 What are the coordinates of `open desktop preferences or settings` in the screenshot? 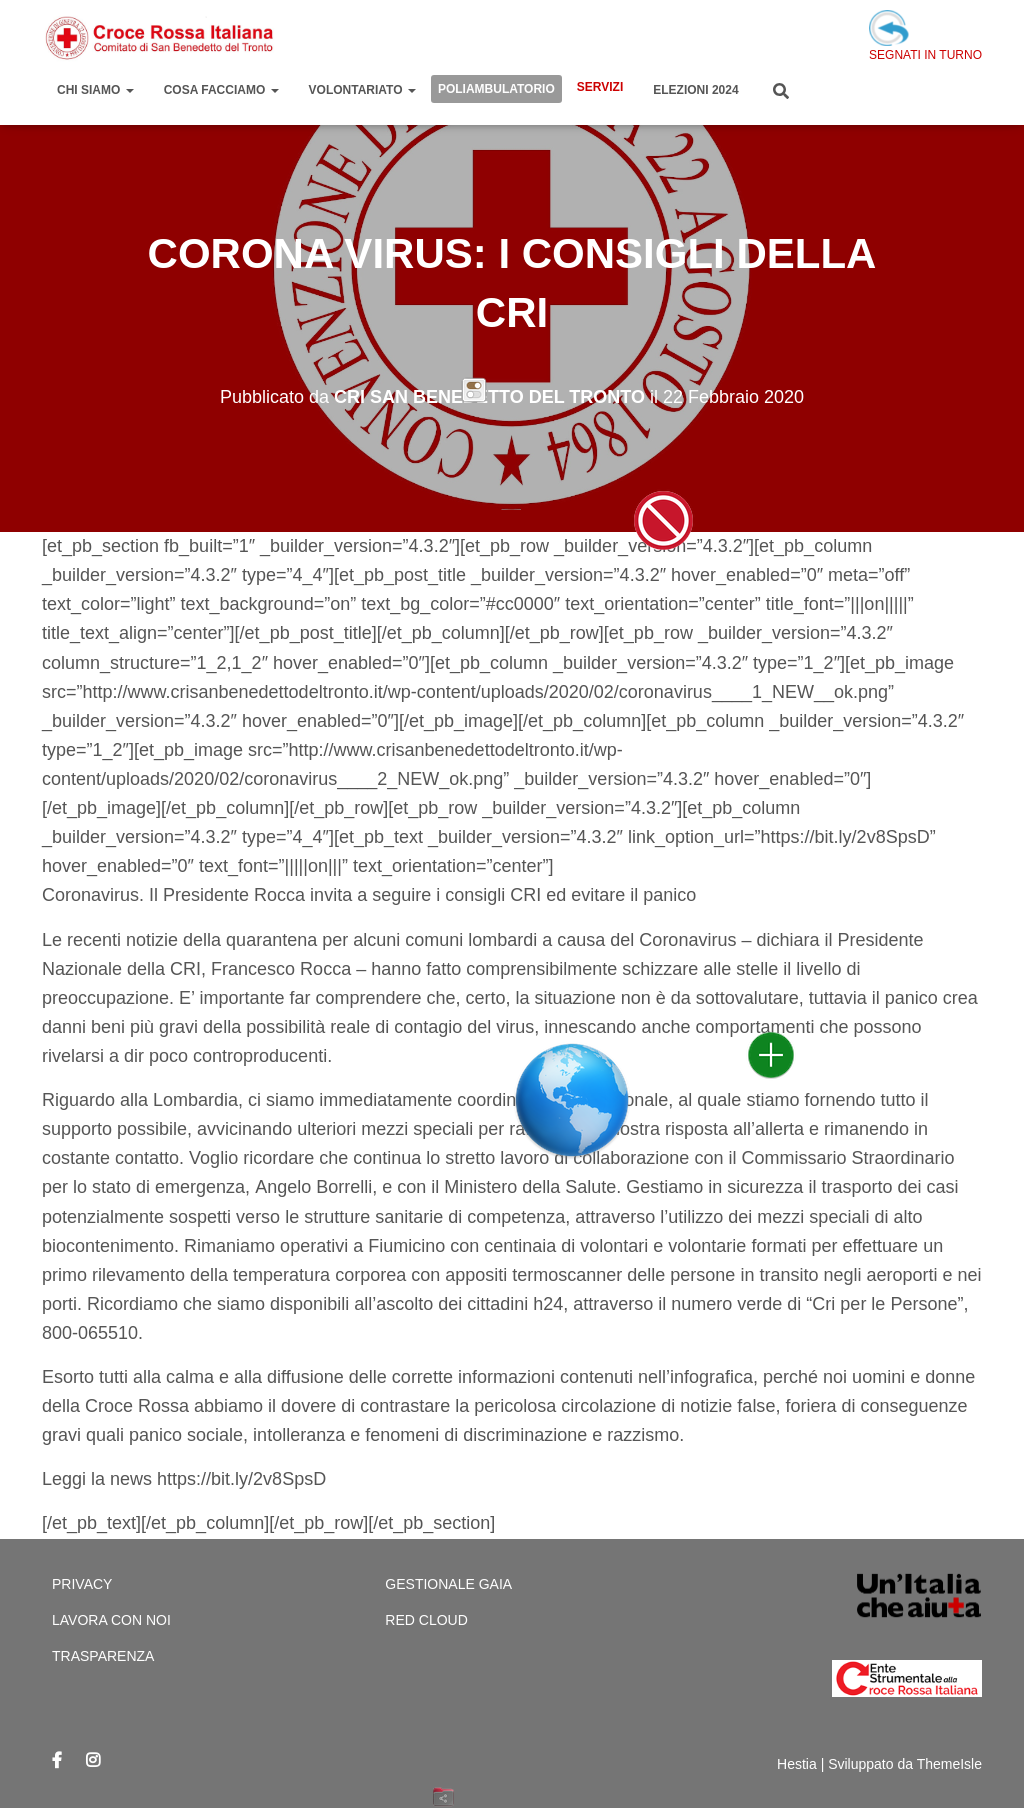 It's located at (474, 390).